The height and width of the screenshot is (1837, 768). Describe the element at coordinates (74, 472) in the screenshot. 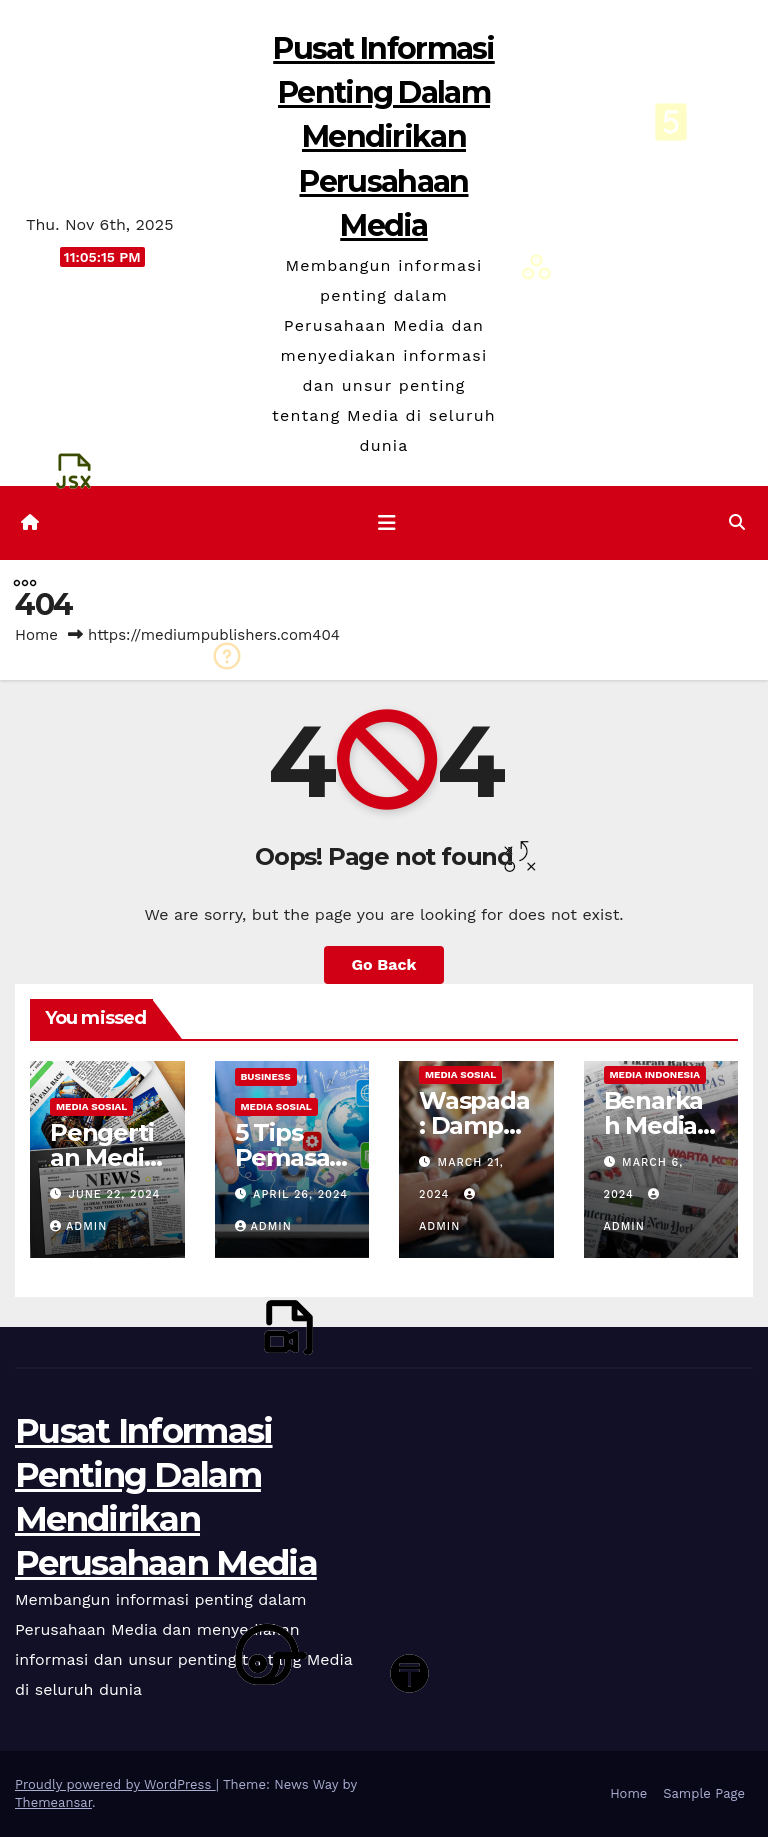

I see `a JSX file type indicator` at that location.